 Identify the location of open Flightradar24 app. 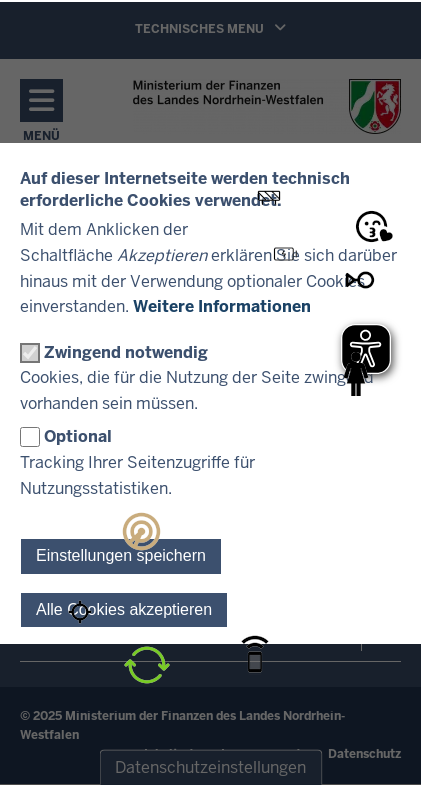
(141, 531).